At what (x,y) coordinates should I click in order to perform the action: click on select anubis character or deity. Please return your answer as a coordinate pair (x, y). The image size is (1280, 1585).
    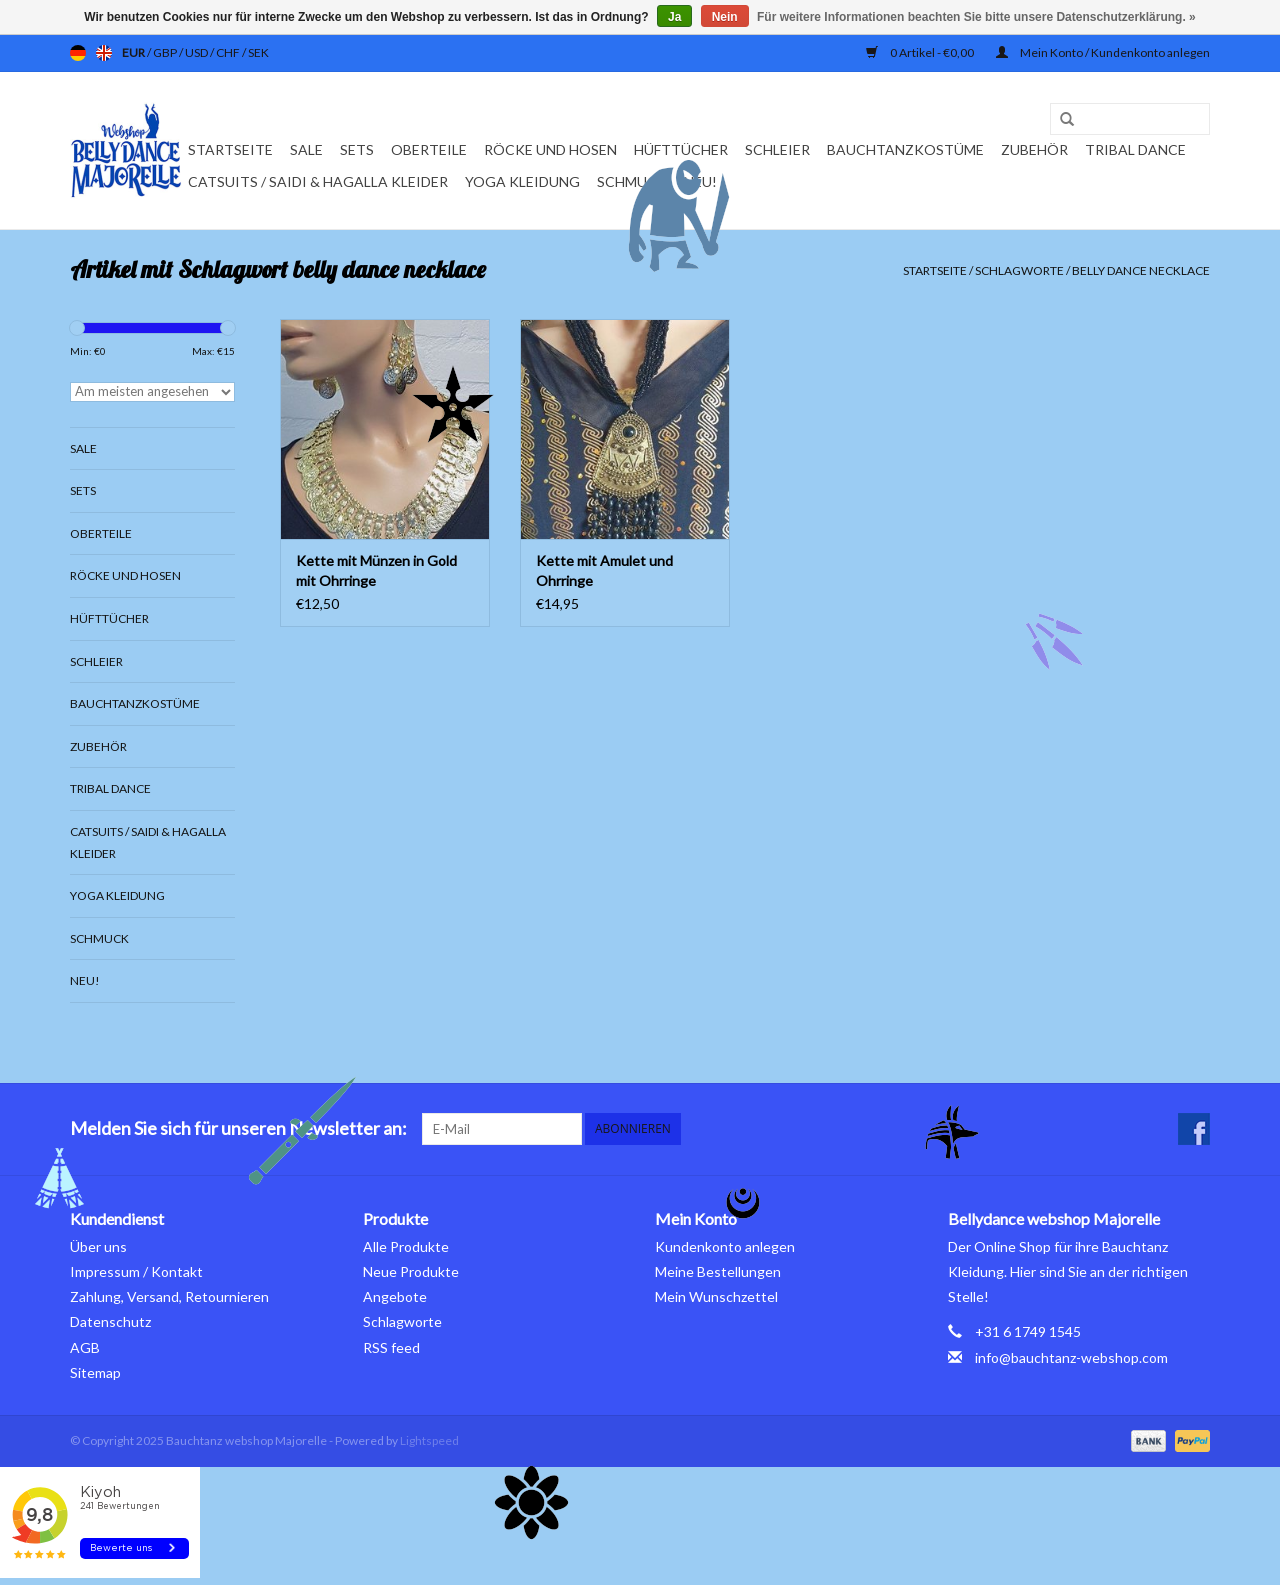
    Looking at the image, I should click on (952, 1132).